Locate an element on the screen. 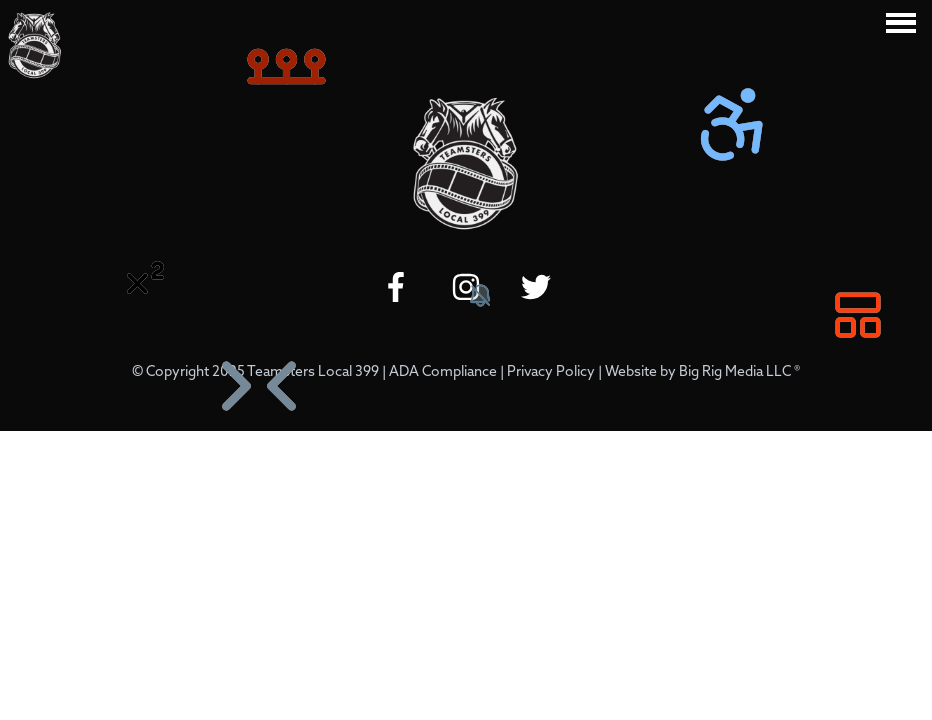 The image size is (932, 720). format text as superscript is located at coordinates (145, 277).